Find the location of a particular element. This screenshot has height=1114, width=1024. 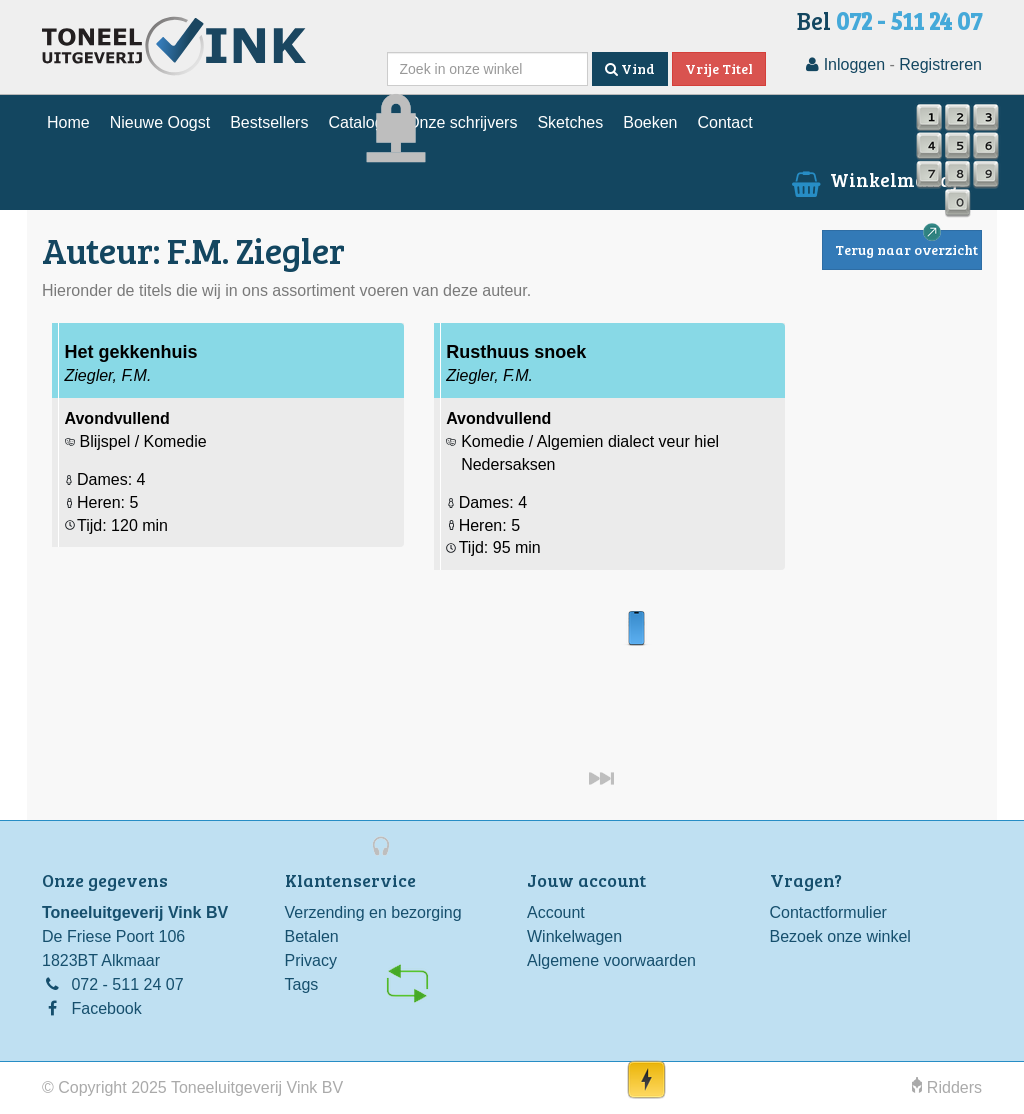

skip to the next track is located at coordinates (601, 778).